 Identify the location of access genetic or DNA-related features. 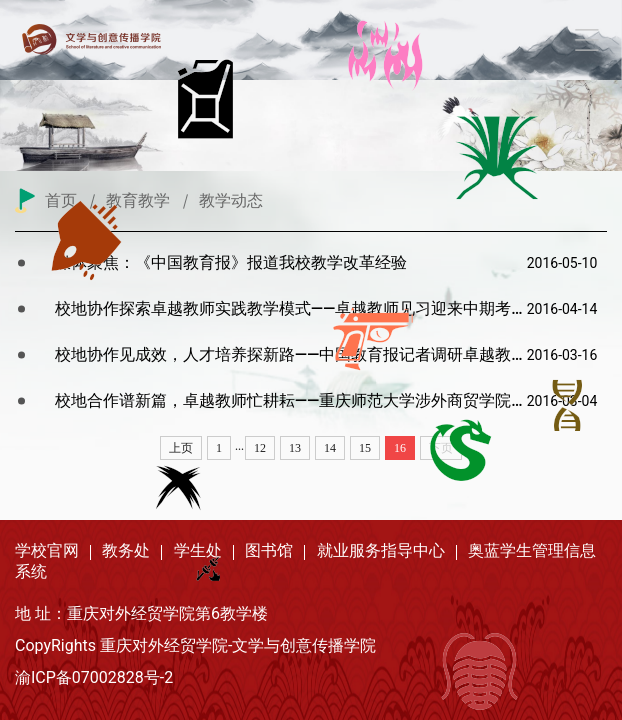
(567, 405).